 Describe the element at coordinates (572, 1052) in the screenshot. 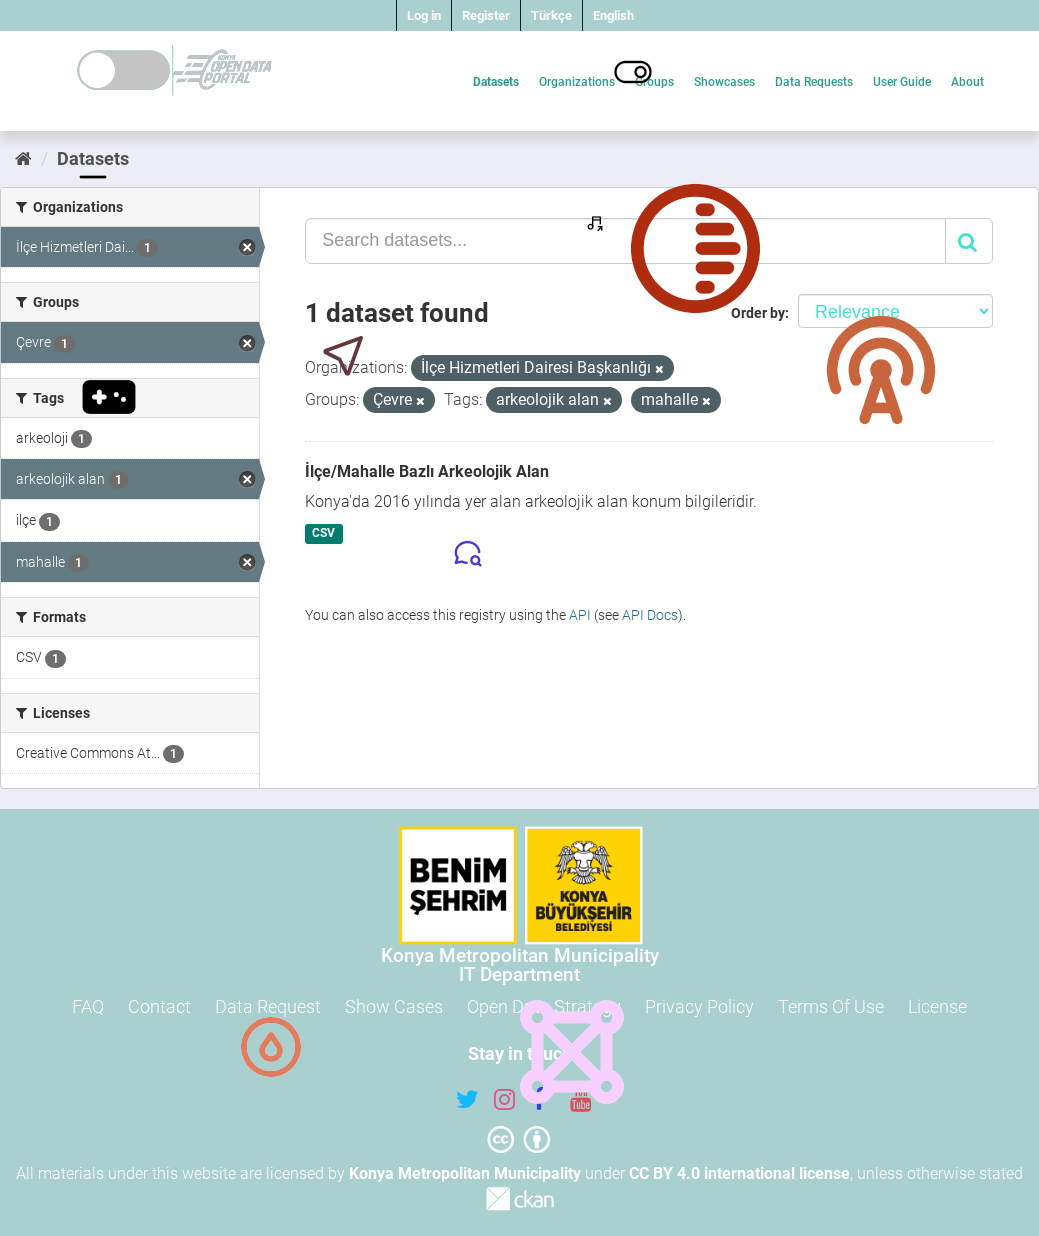

I see `view full network topology` at that location.